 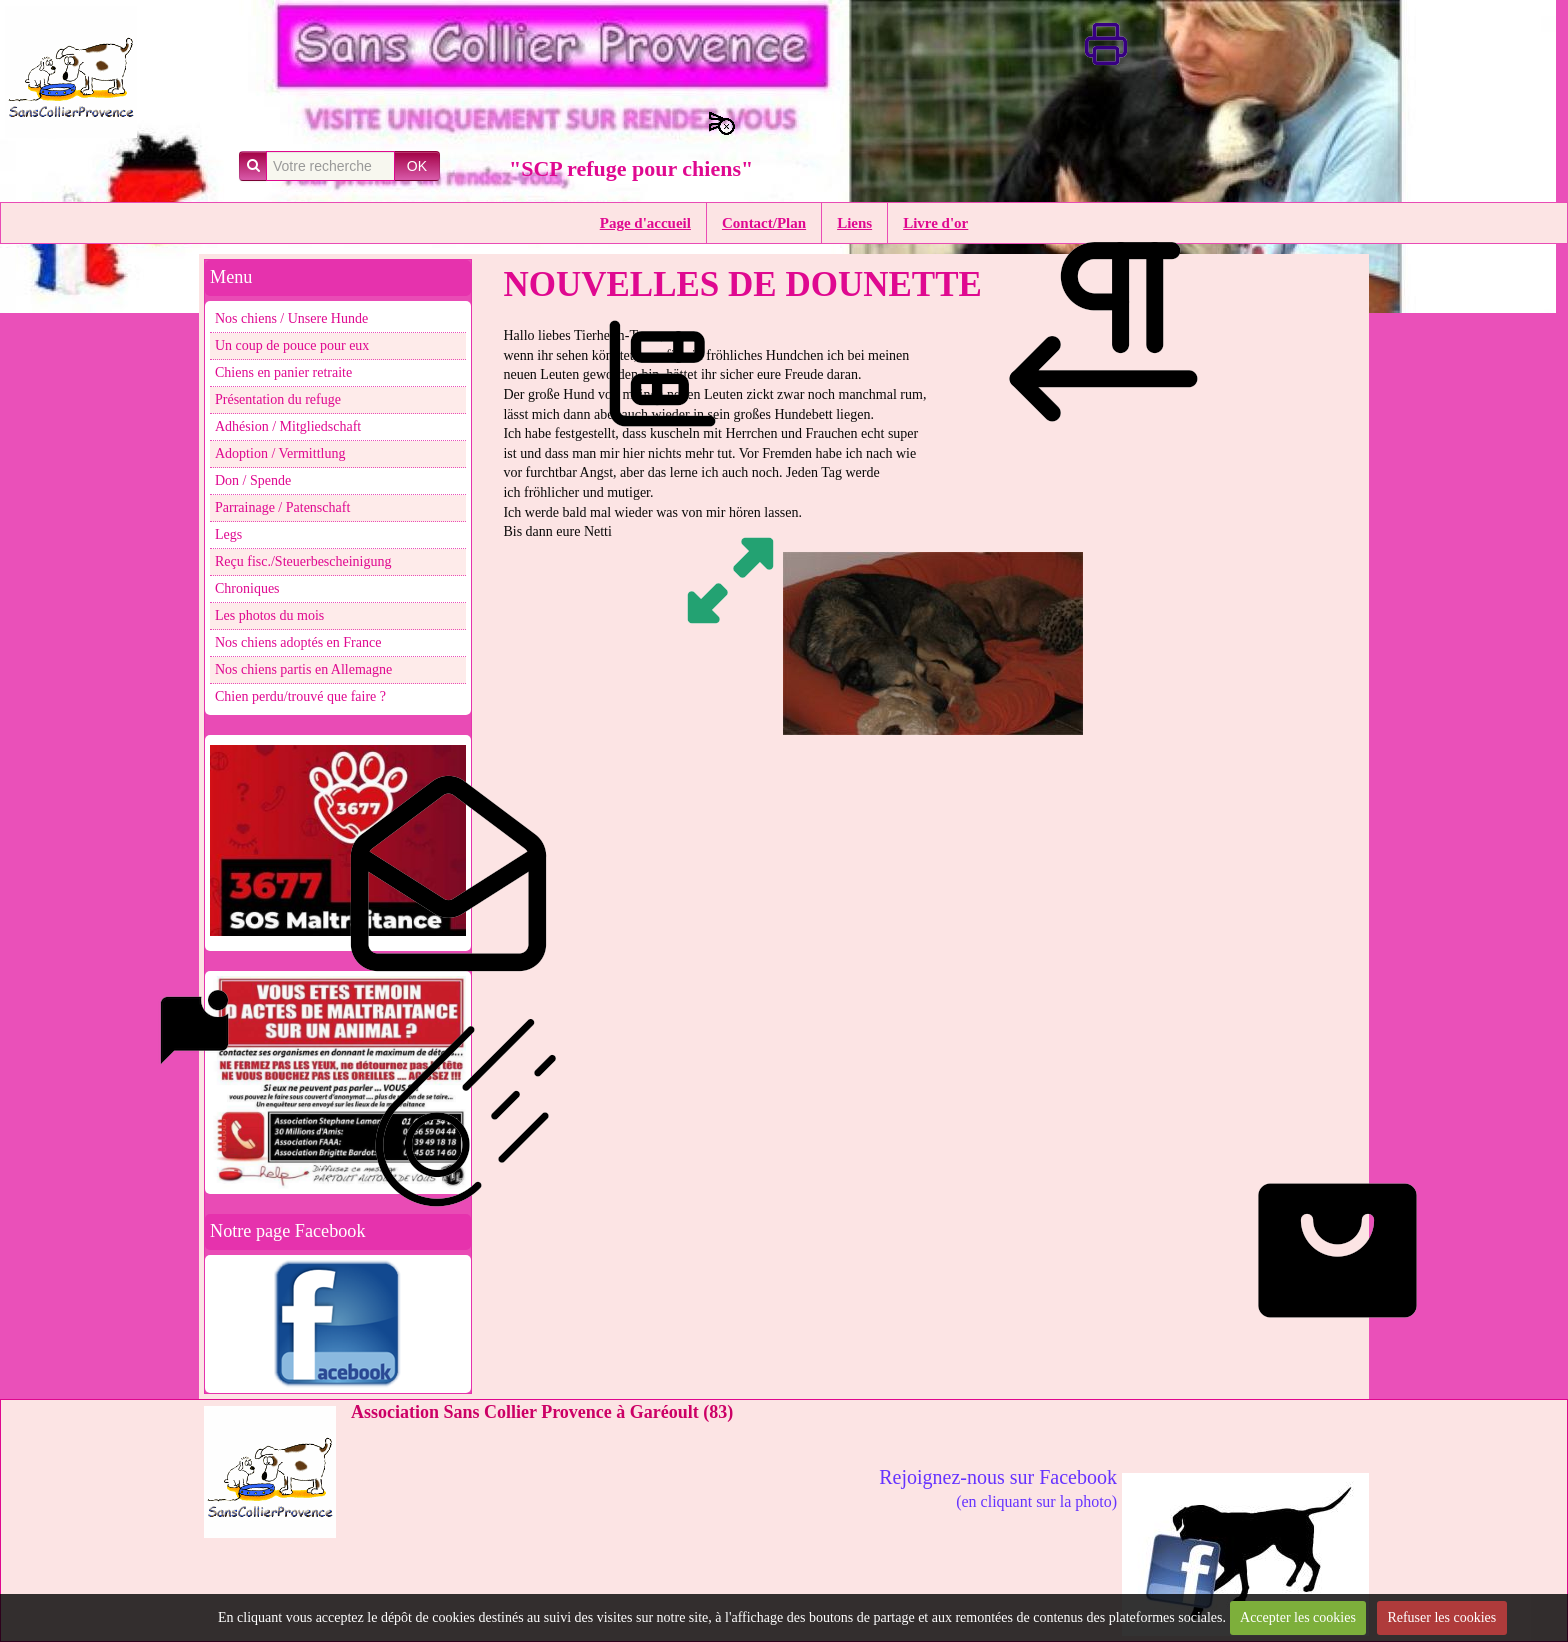 What do you see at coordinates (662, 373) in the screenshot?
I see `view stacked bar chart data` at bounding box center [662, 373].